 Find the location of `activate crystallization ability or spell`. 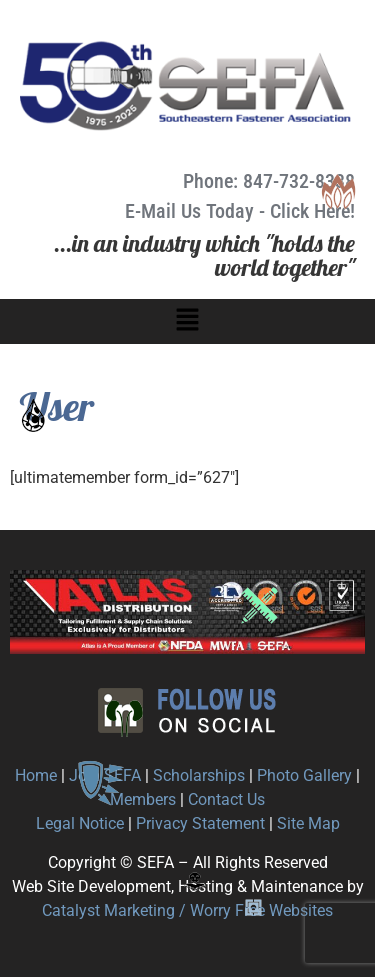

activate crystallization ability or spell is located at coordinates (33, 414).